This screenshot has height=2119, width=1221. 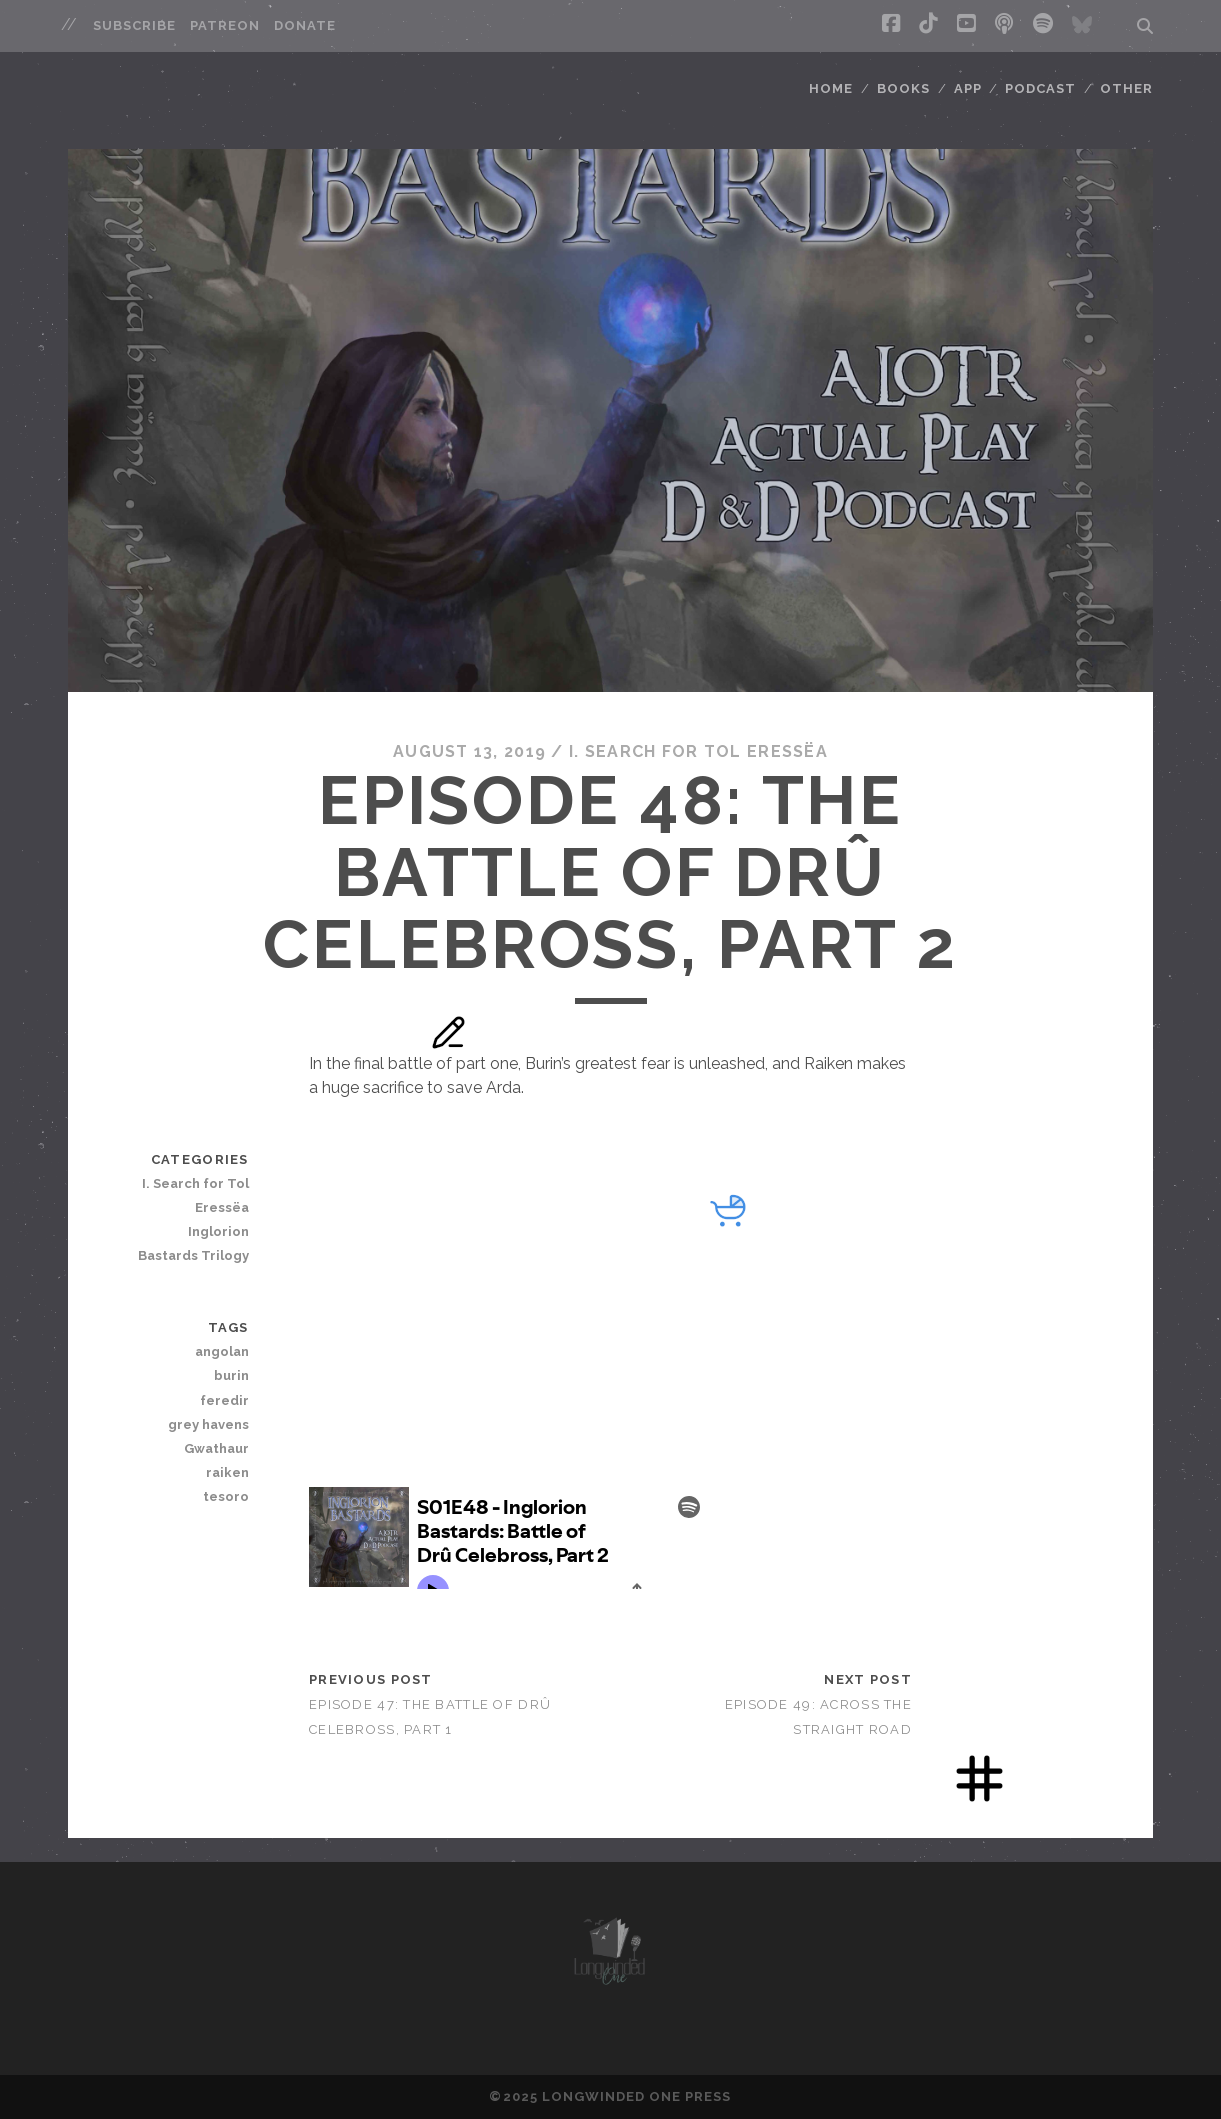 I want to click on edit text or content, so click(x=448, y=1032).